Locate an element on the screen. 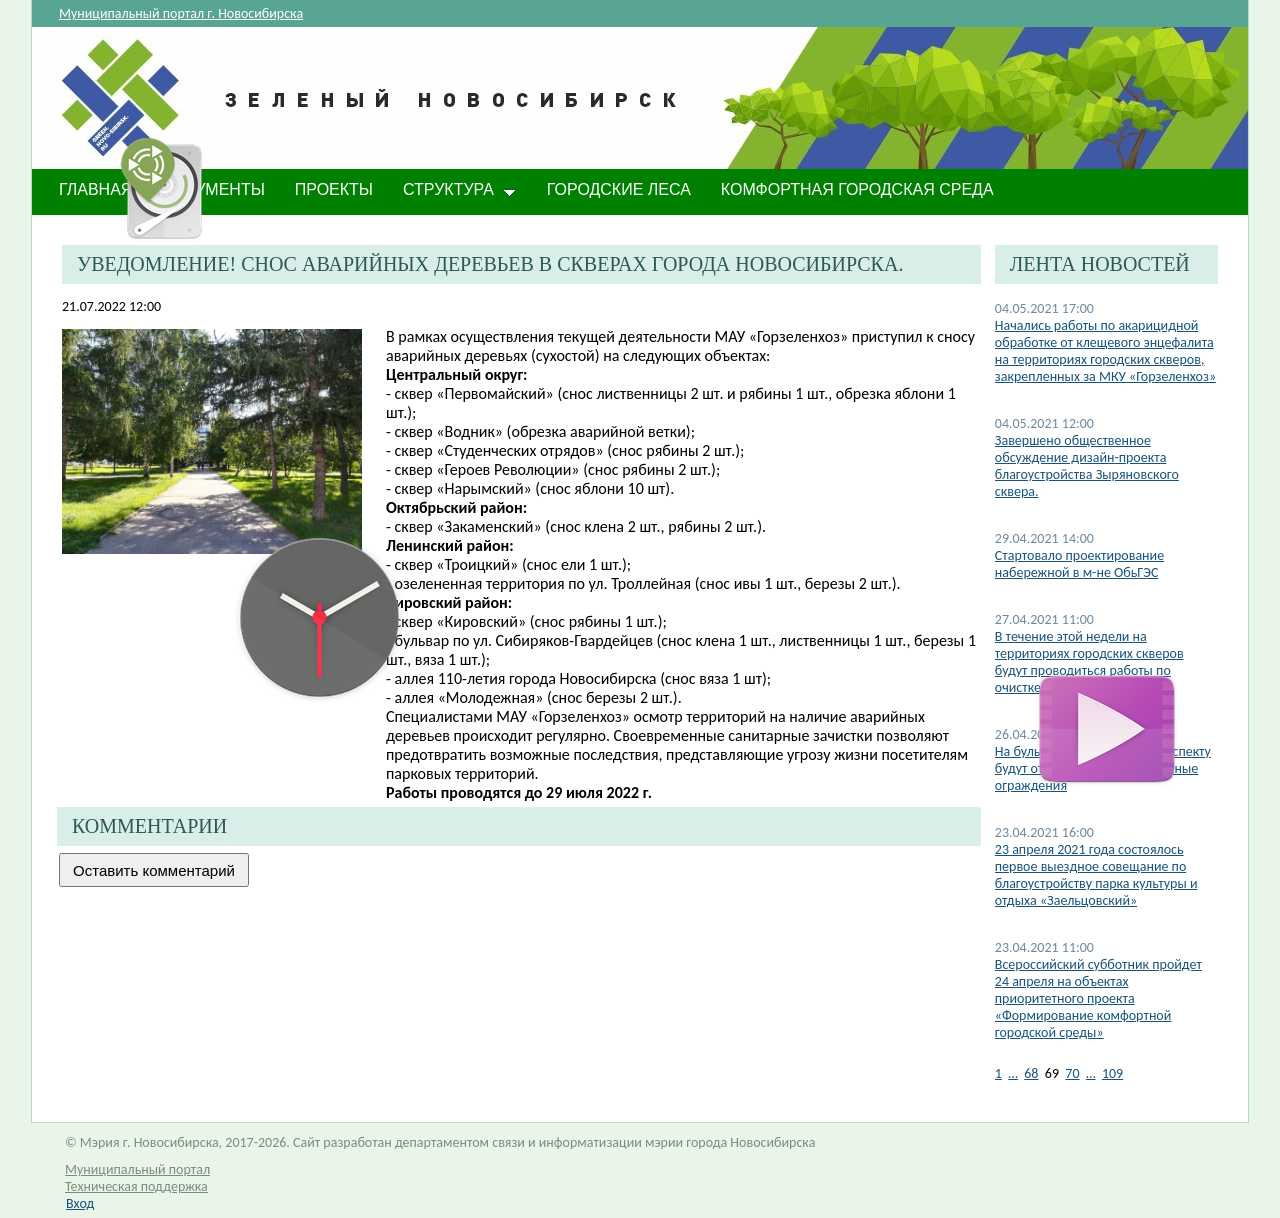 The height and width of the screenshot is (1218, 1280). open multimedia or video player app is located at coordinates (1107, 729).